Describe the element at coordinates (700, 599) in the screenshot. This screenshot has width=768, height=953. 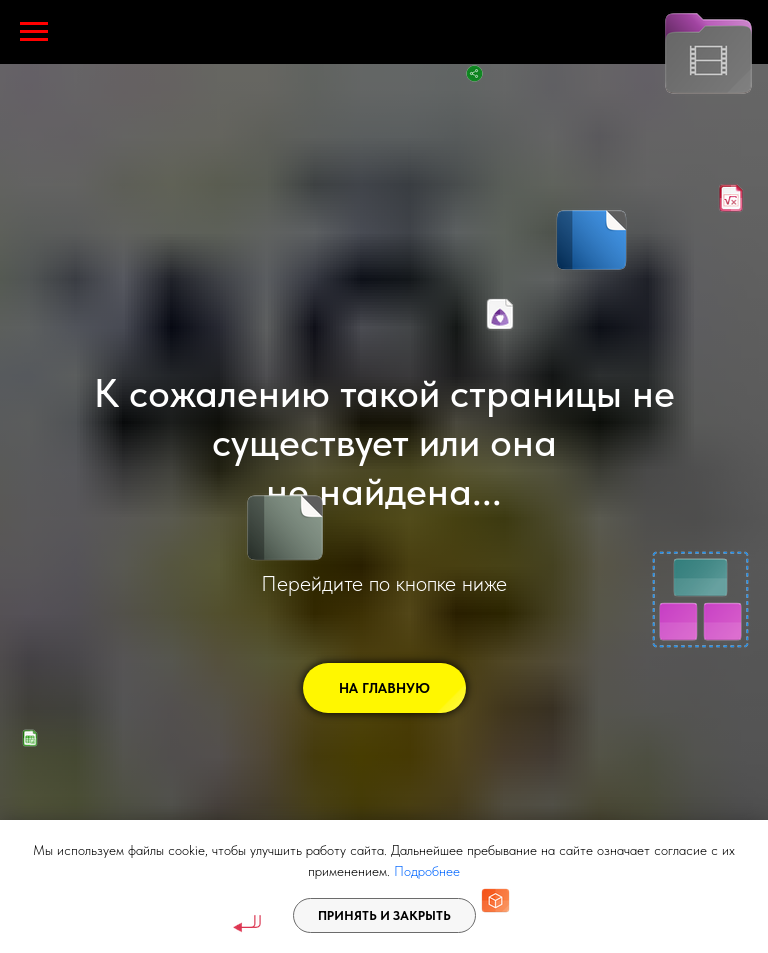
I see `select all items in the current view` at that location.